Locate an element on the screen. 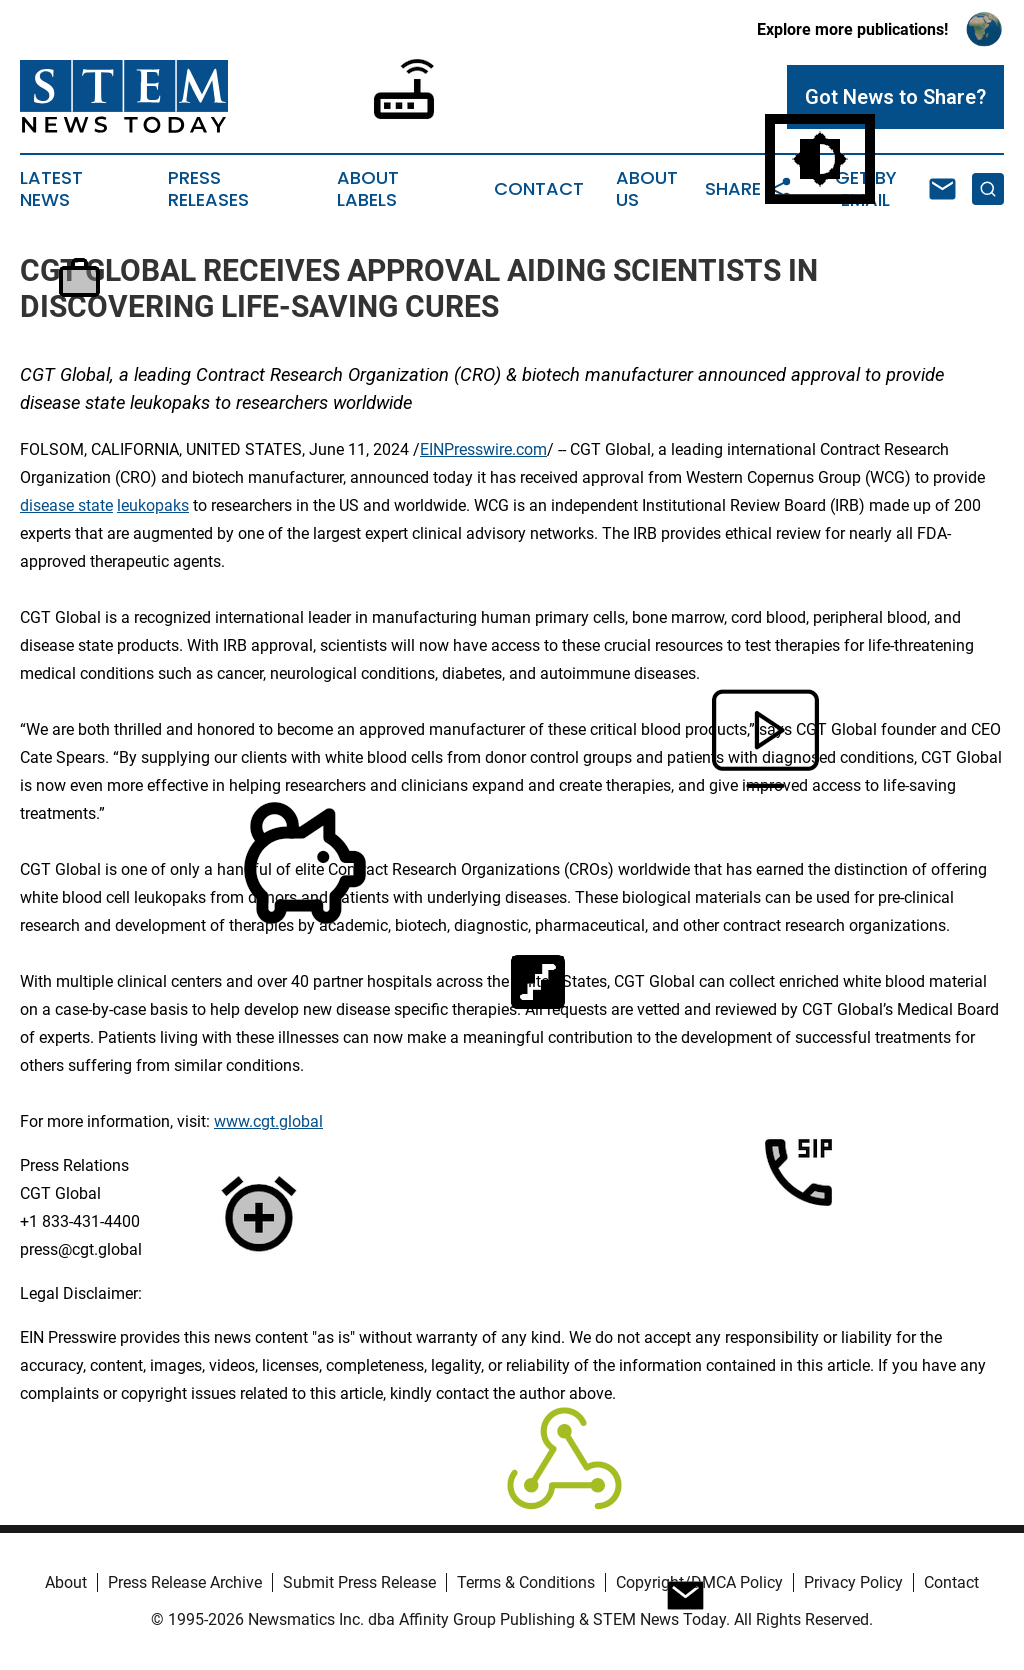 This screenshot has height=1670, width=1024. open your email inbox is located at coordinates (685, 1595).